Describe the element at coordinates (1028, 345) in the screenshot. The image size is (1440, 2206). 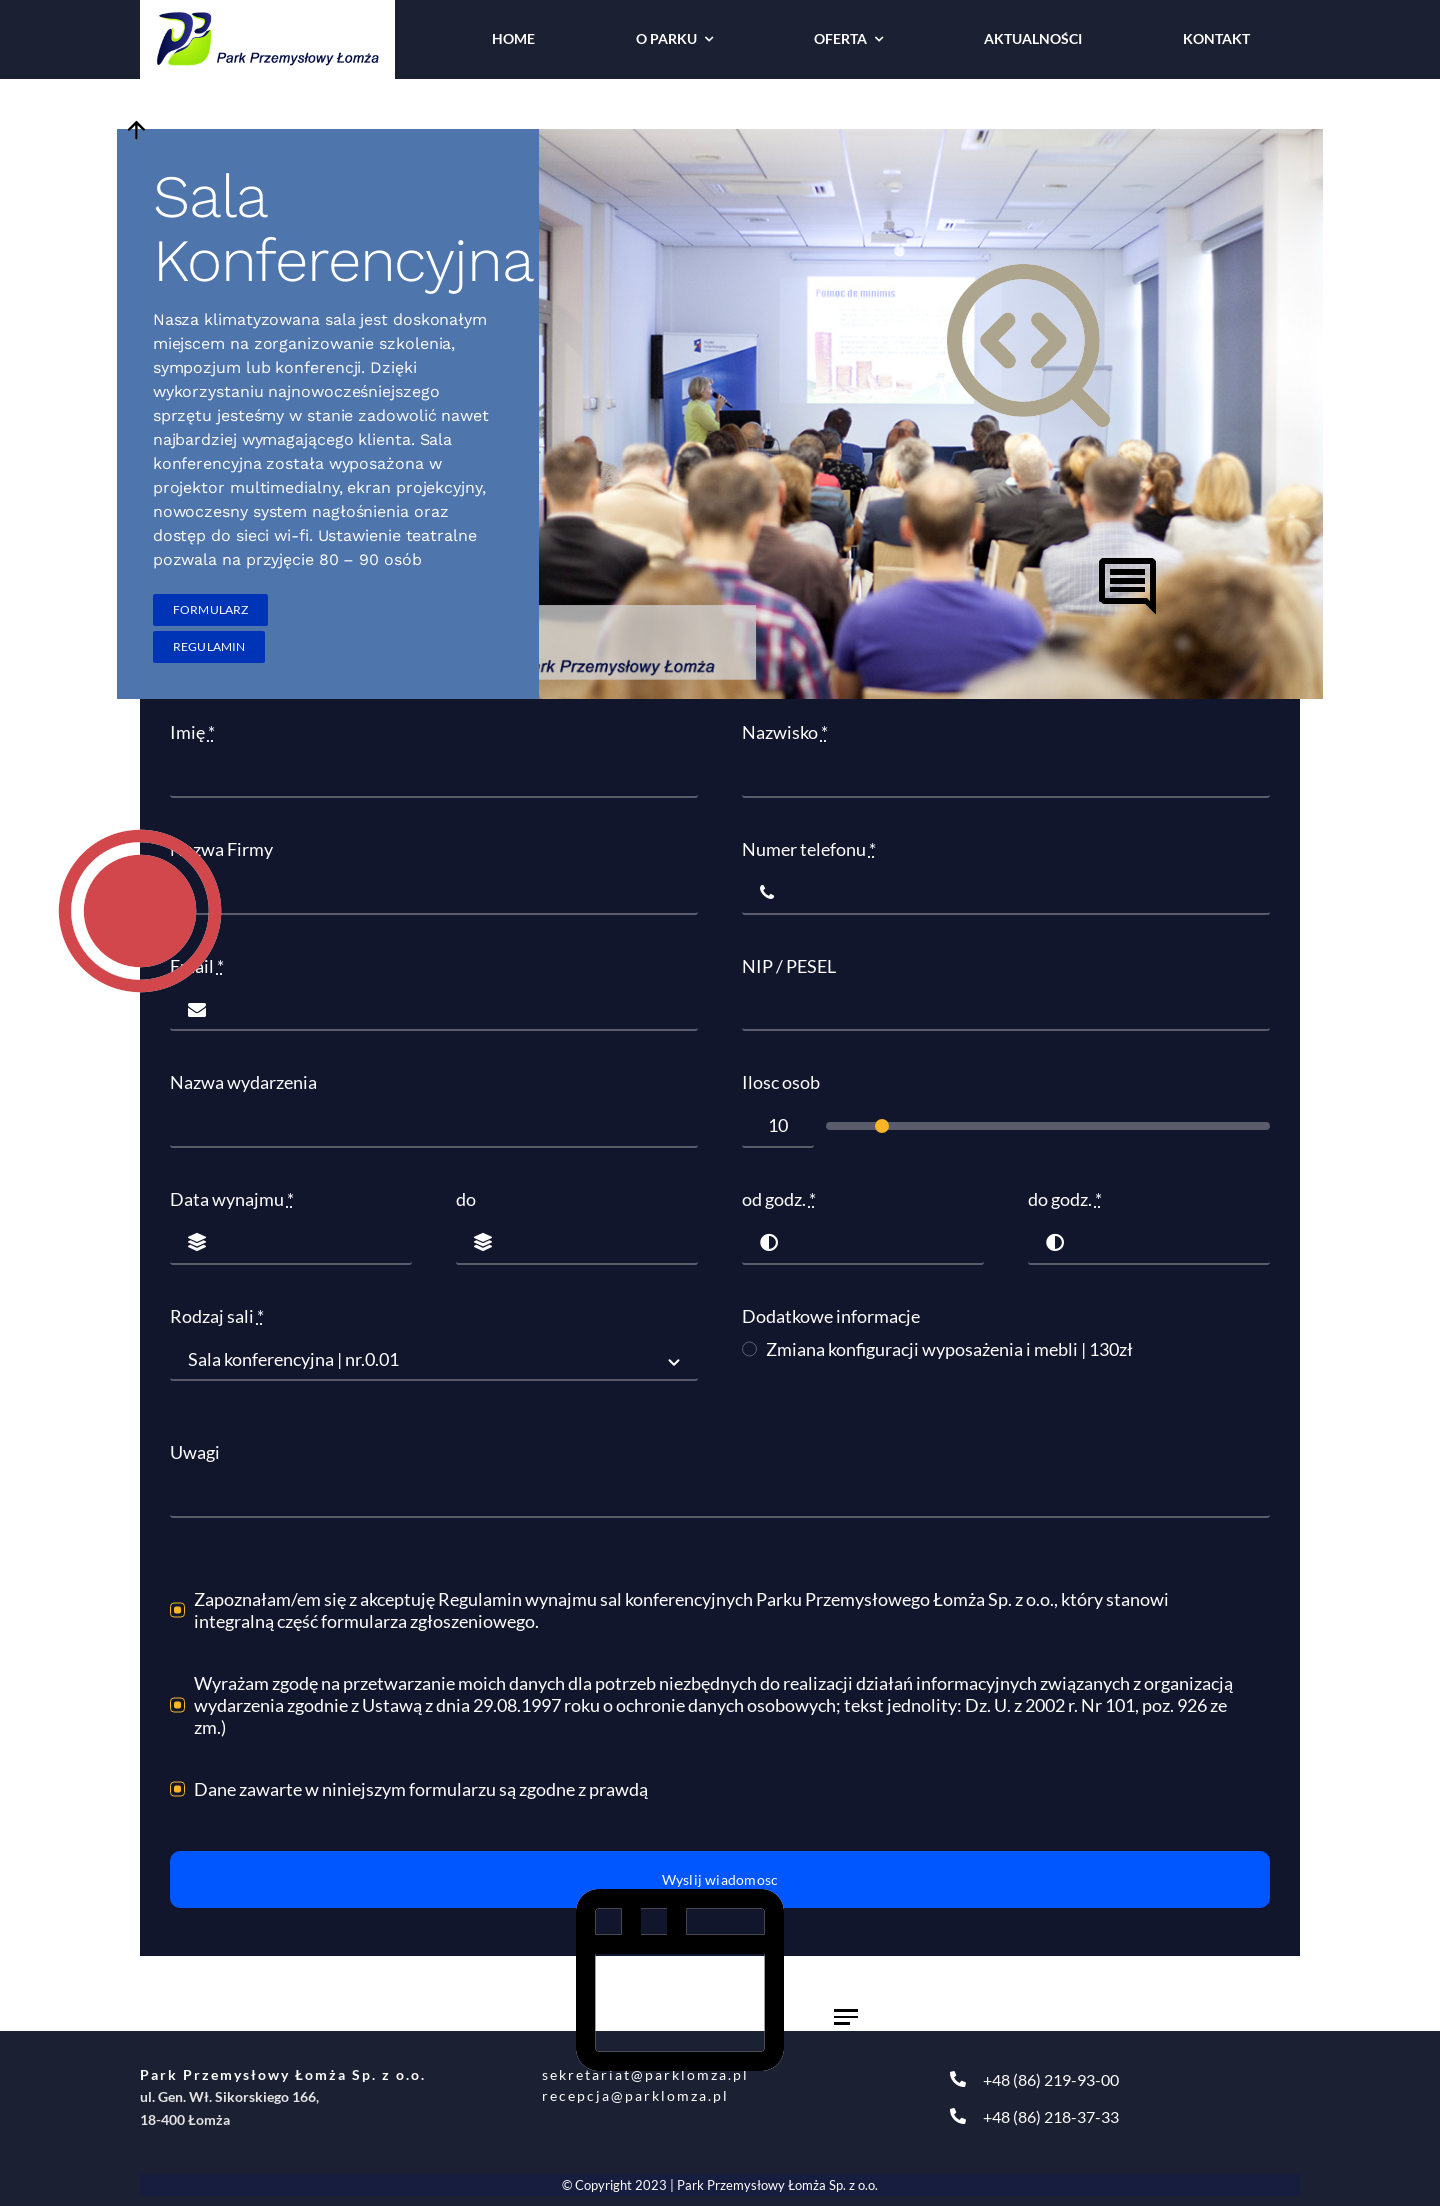
I see `scan or search through code` at that location.